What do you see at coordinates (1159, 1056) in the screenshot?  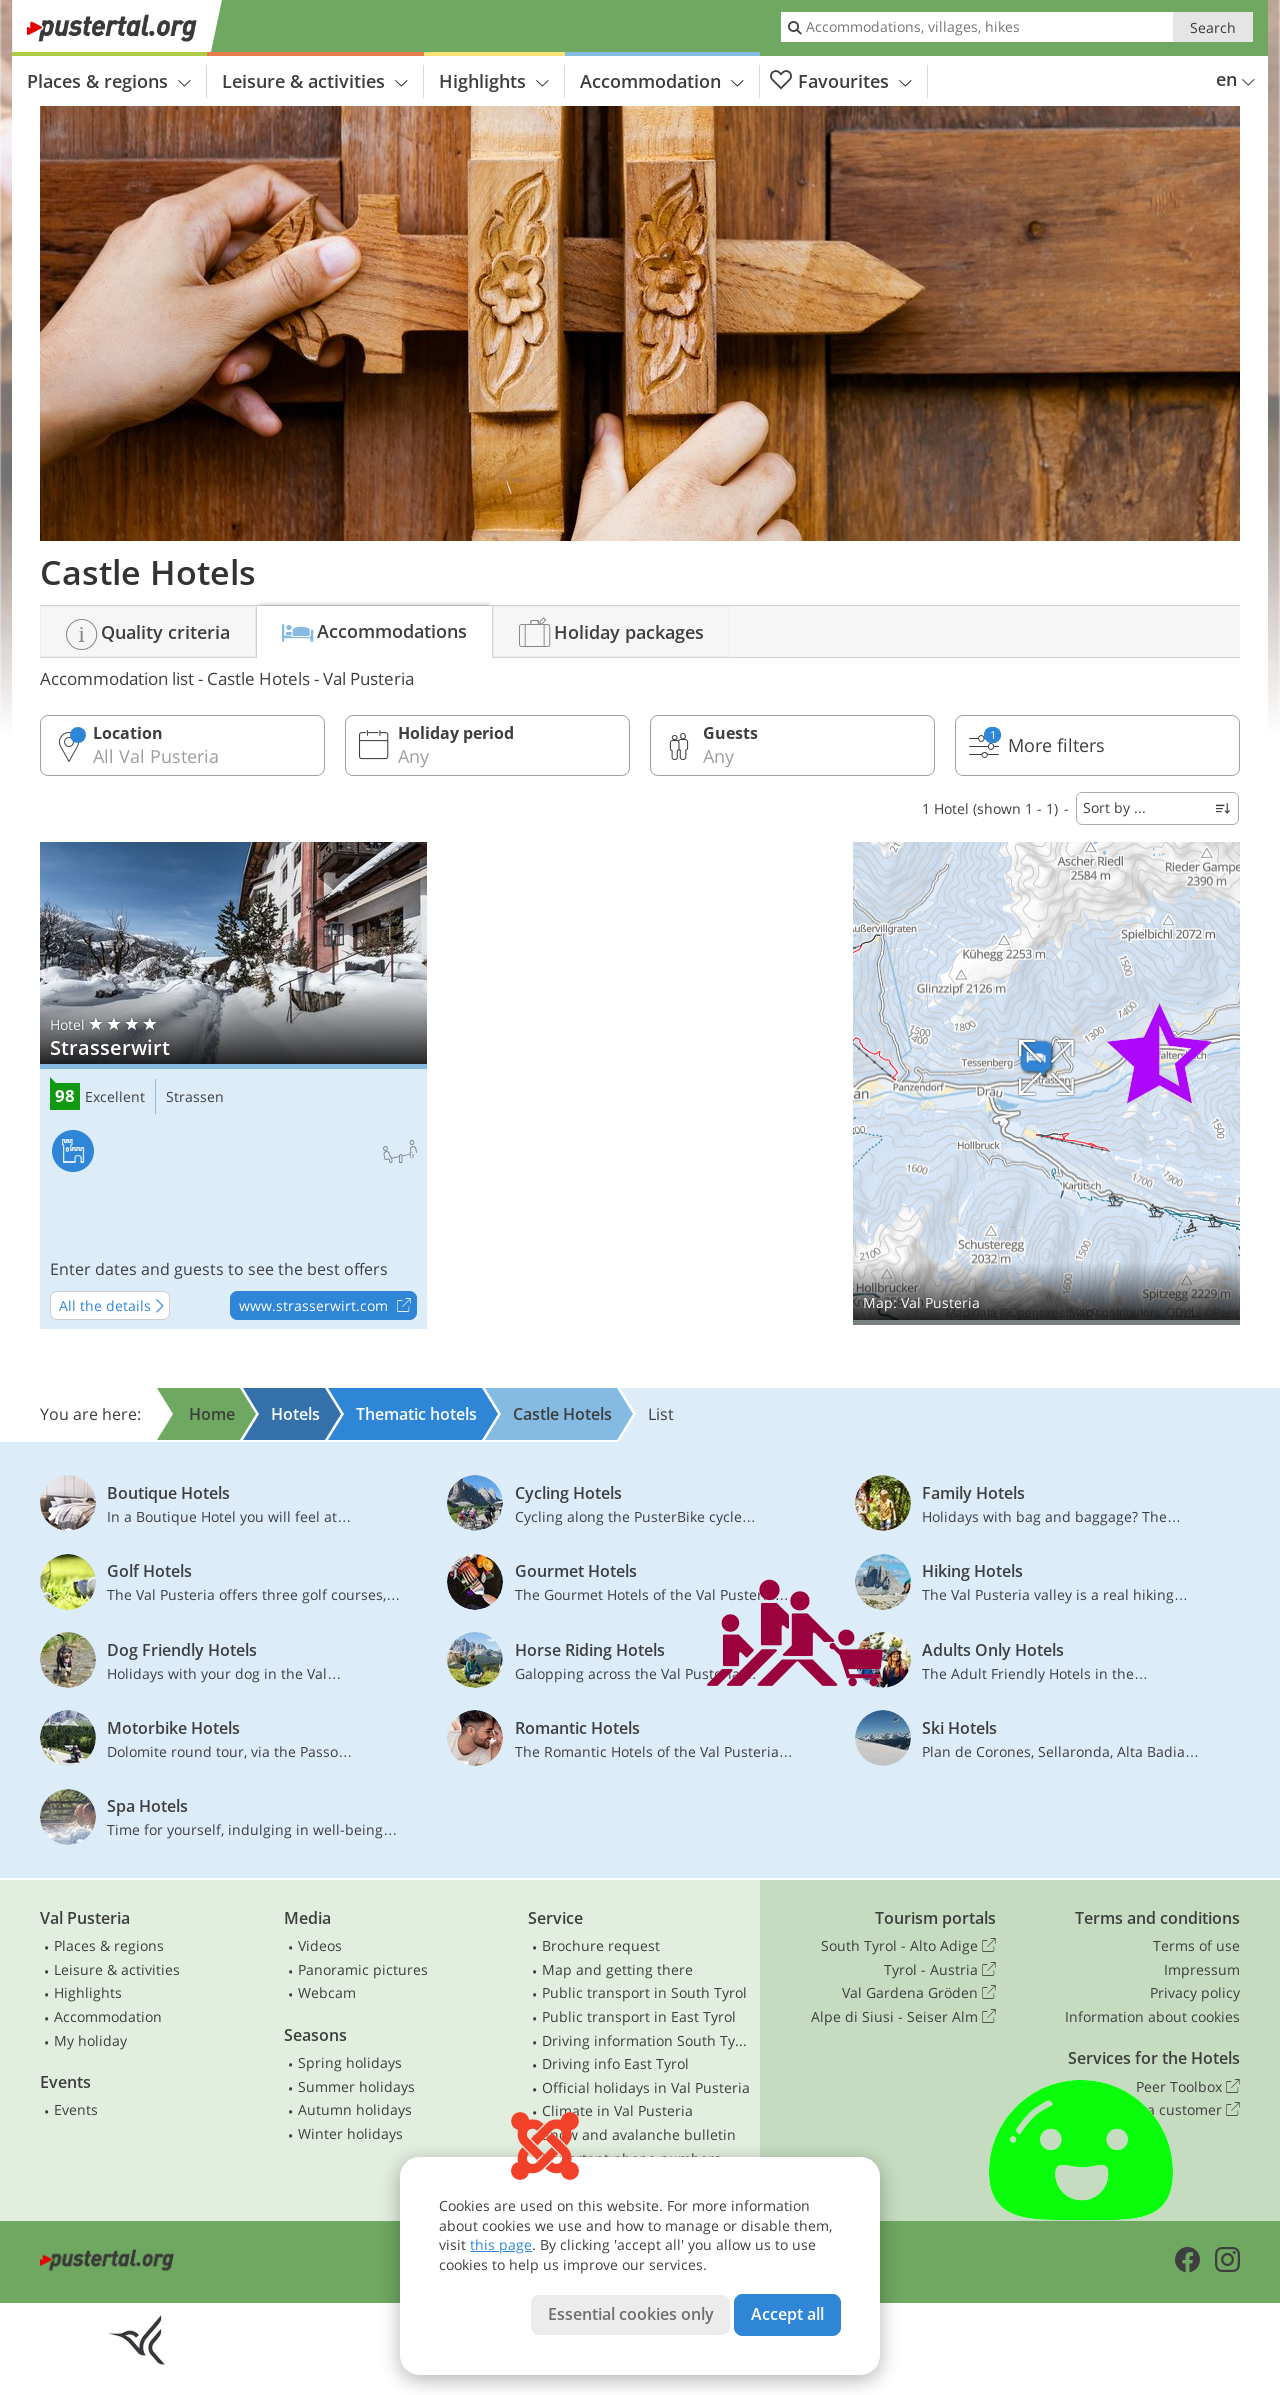 I see `indicates a partial rating or half-star score` at bounding box center [1159, 1056].